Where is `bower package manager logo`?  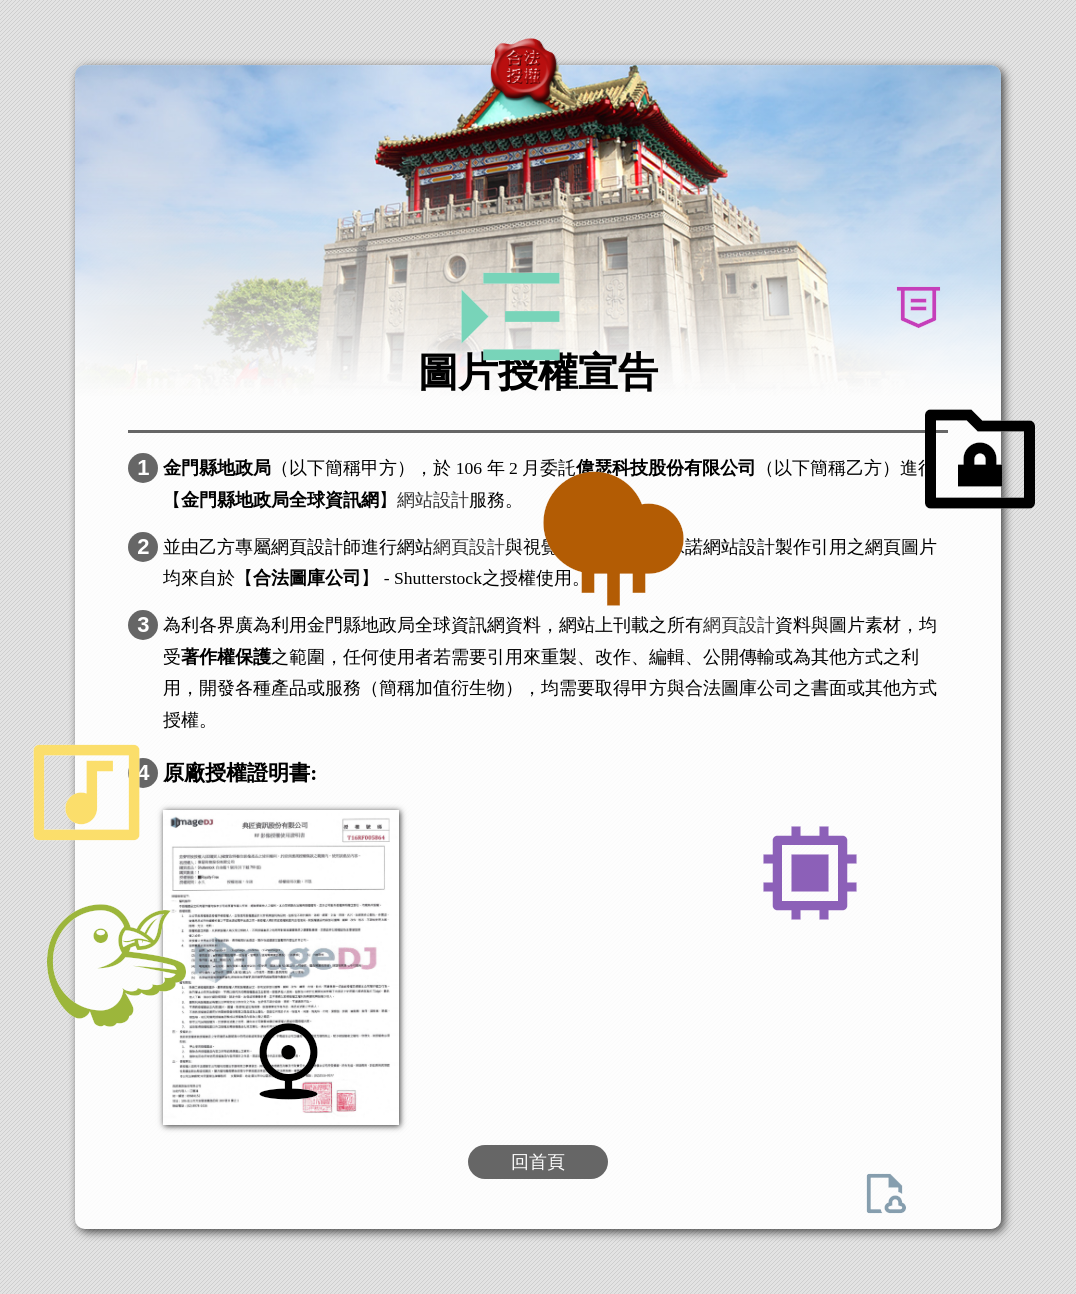 bower package manager logo is located at coordinates (116, 965).